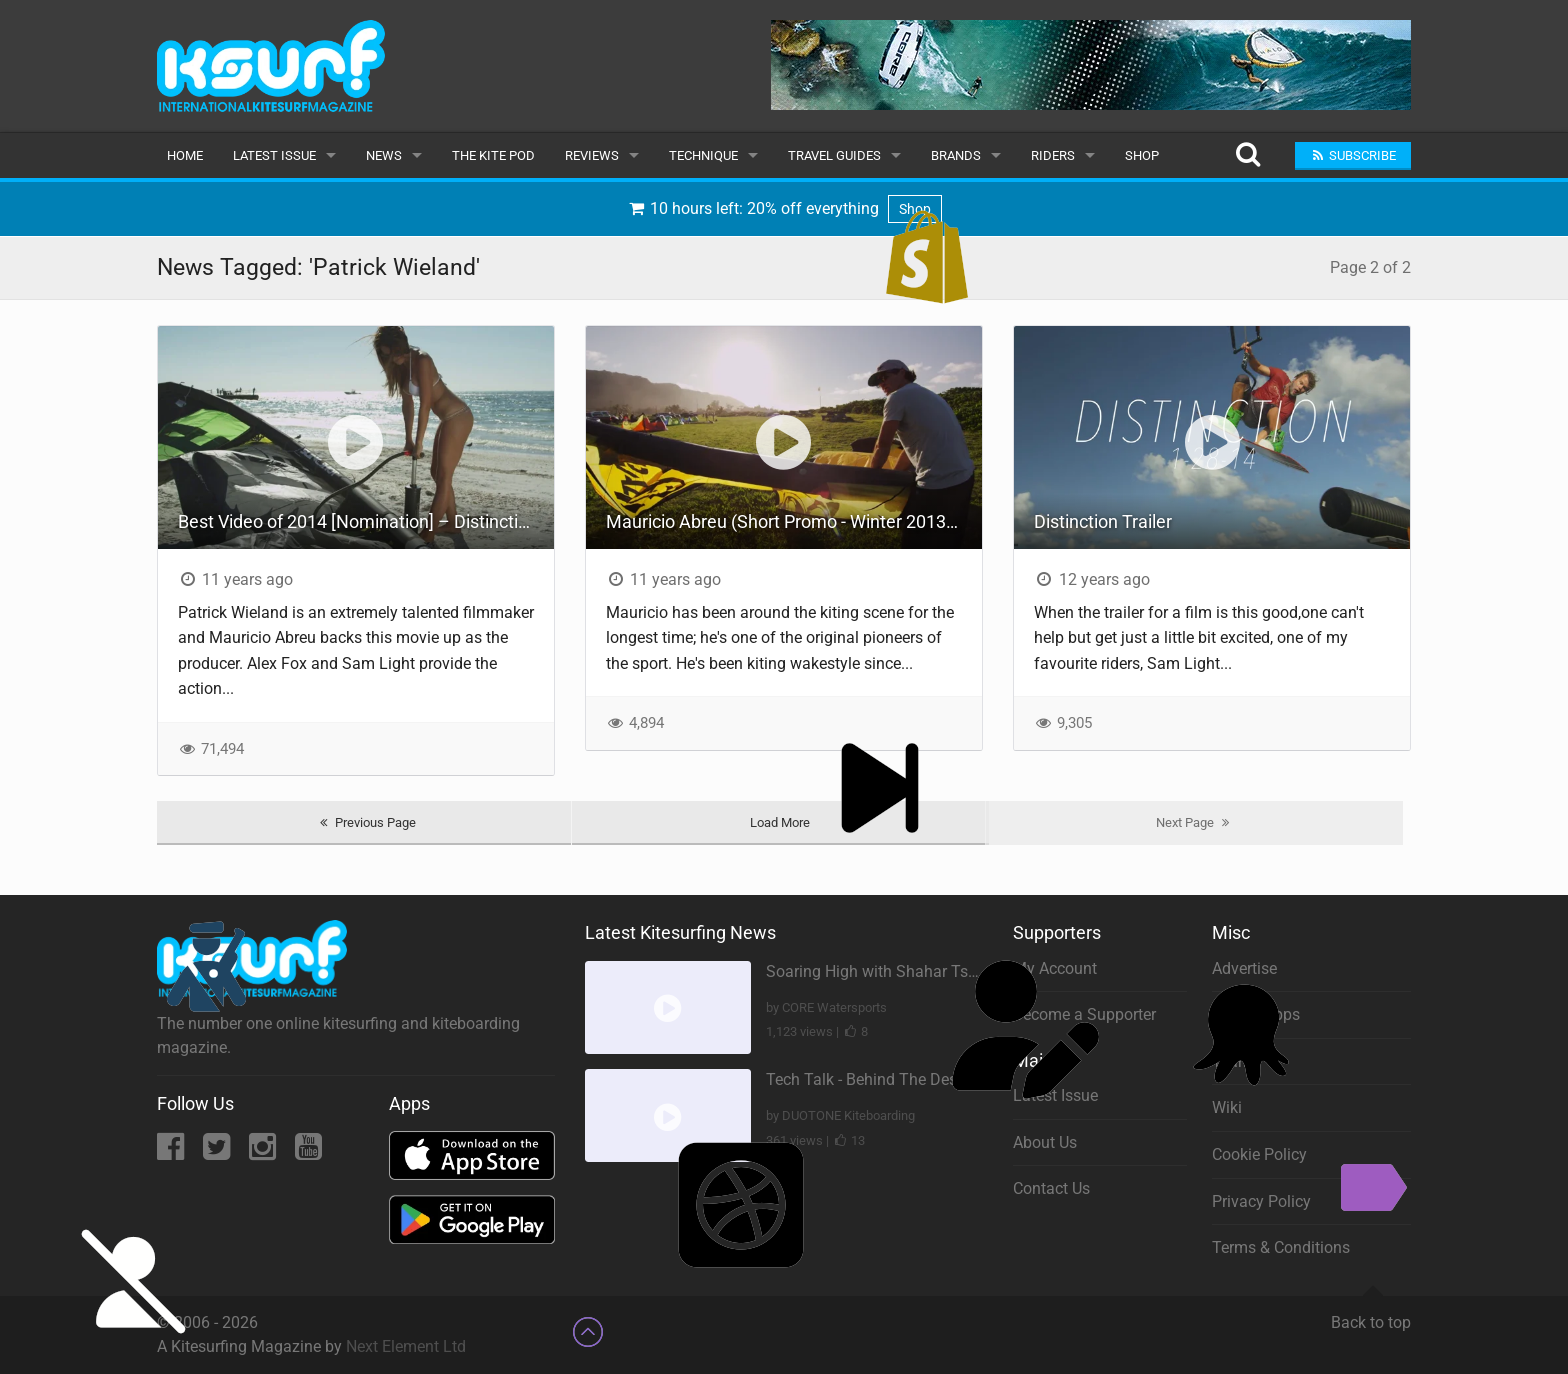 This screenshot has height=1374, width=1568. I want to click on octopus deploy logo, so click(1241, 1035).